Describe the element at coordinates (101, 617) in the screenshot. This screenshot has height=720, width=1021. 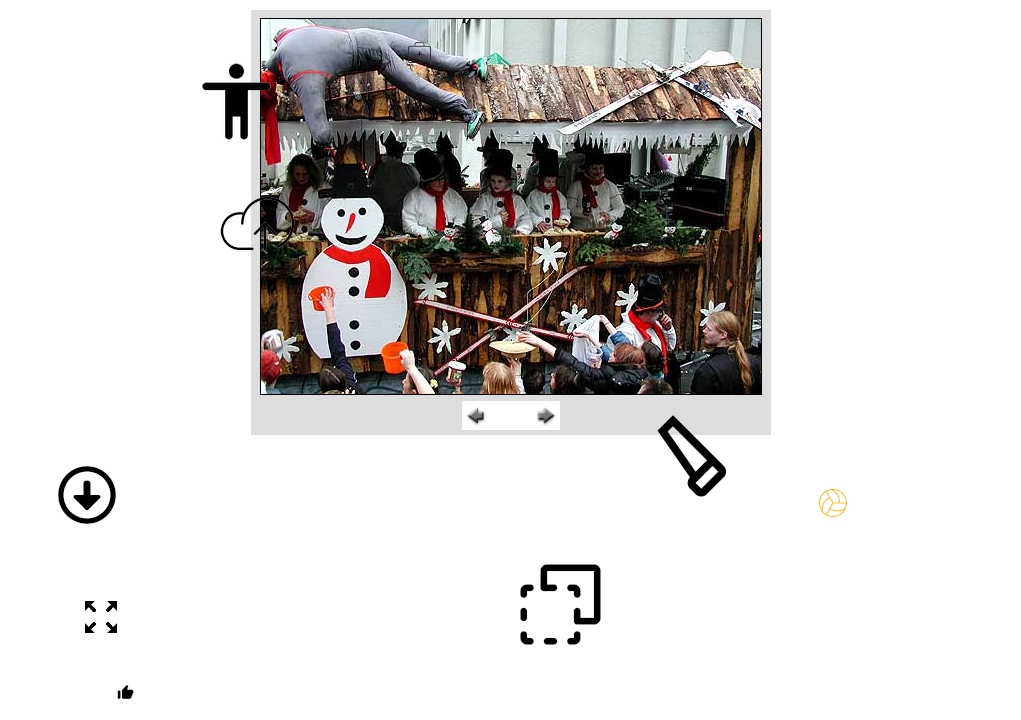
I see `expand to fullscreen view` at that location.